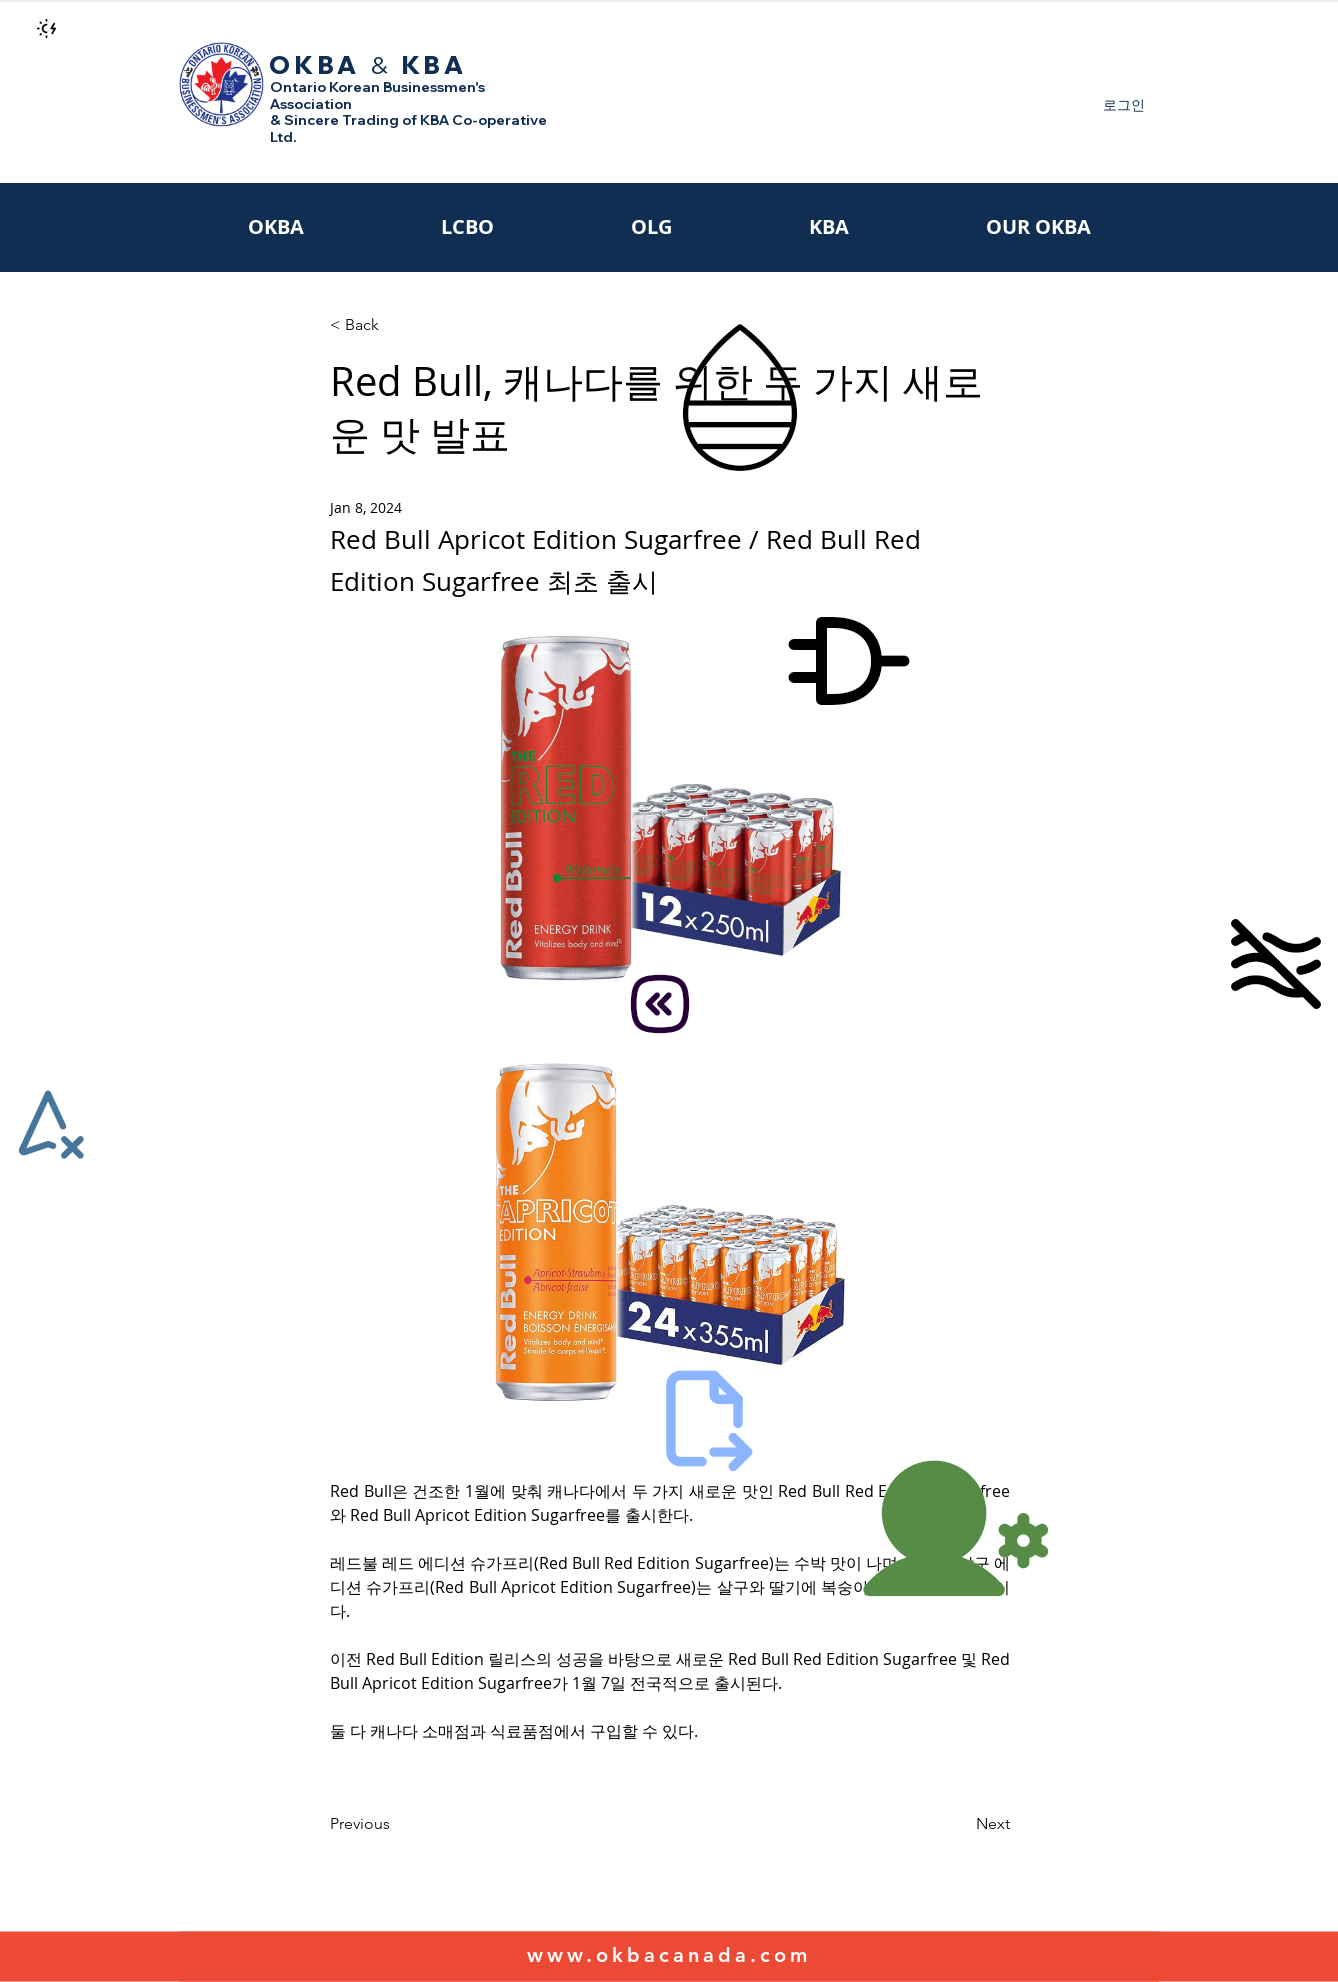 Image resolution: width=1338 pixels, height=1982 pixels. What do you see at coordinates (949, 1534) in the screenshot?
I see `access user settings or preferences` at bounding box center [949, 1534].